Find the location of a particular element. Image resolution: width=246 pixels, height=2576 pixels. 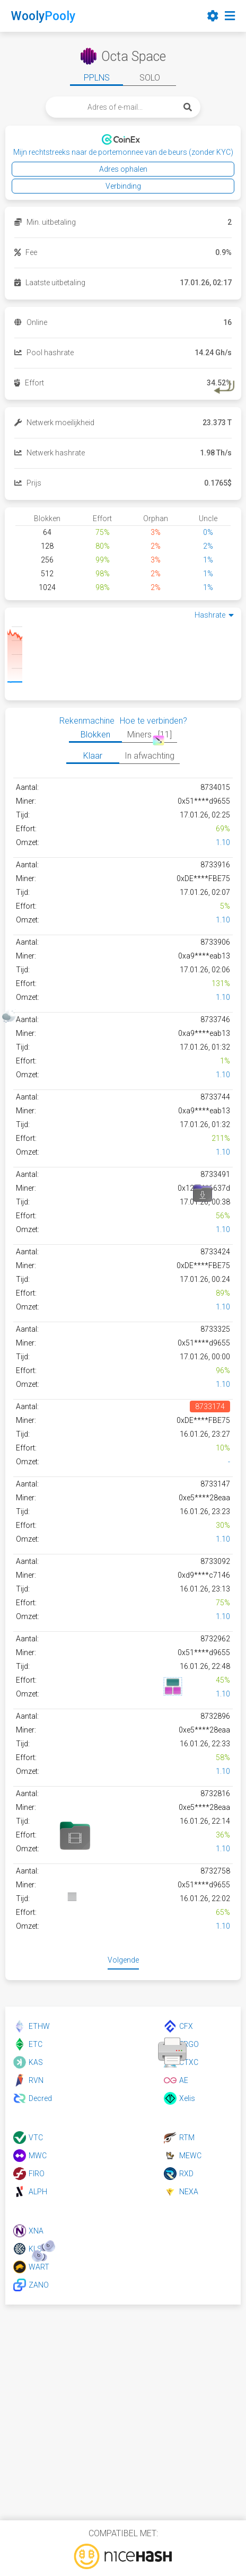

open a Krita project file is located at coordinates (159, 740).